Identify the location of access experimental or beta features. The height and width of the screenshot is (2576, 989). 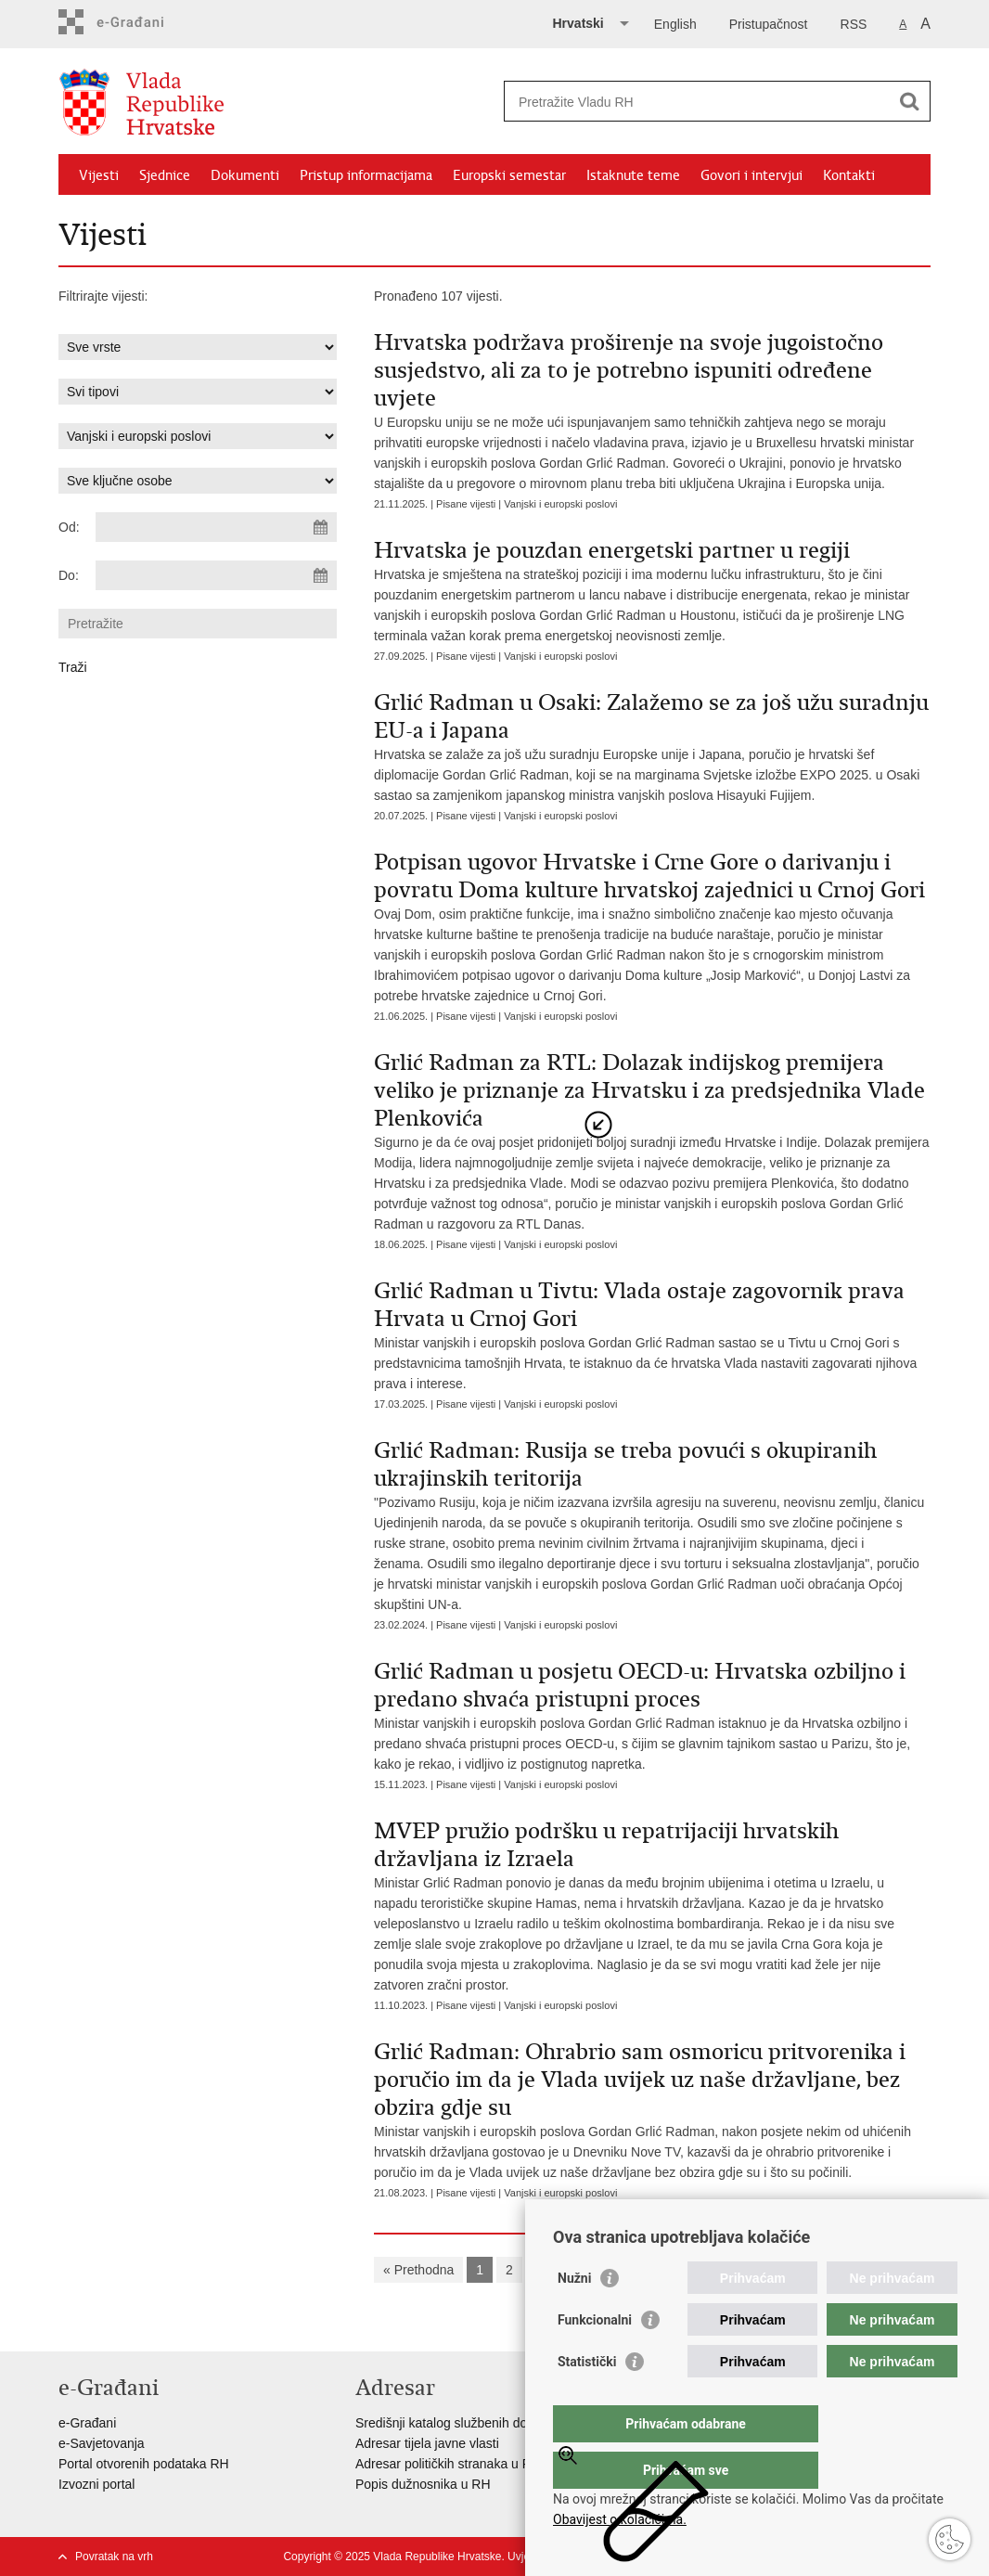
(654, 2511).